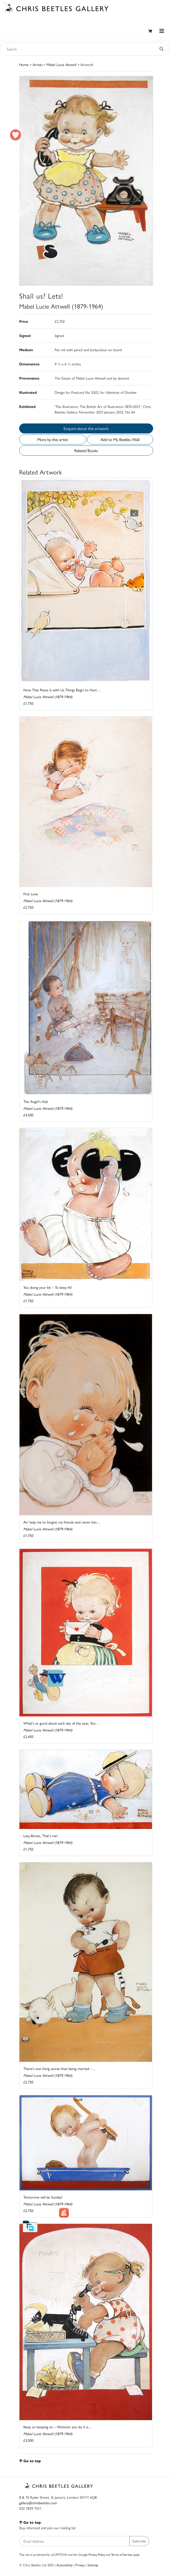  Describe the element at coordinates (15, 135) in the screenshot. I see `mark item as favorite` at that location.